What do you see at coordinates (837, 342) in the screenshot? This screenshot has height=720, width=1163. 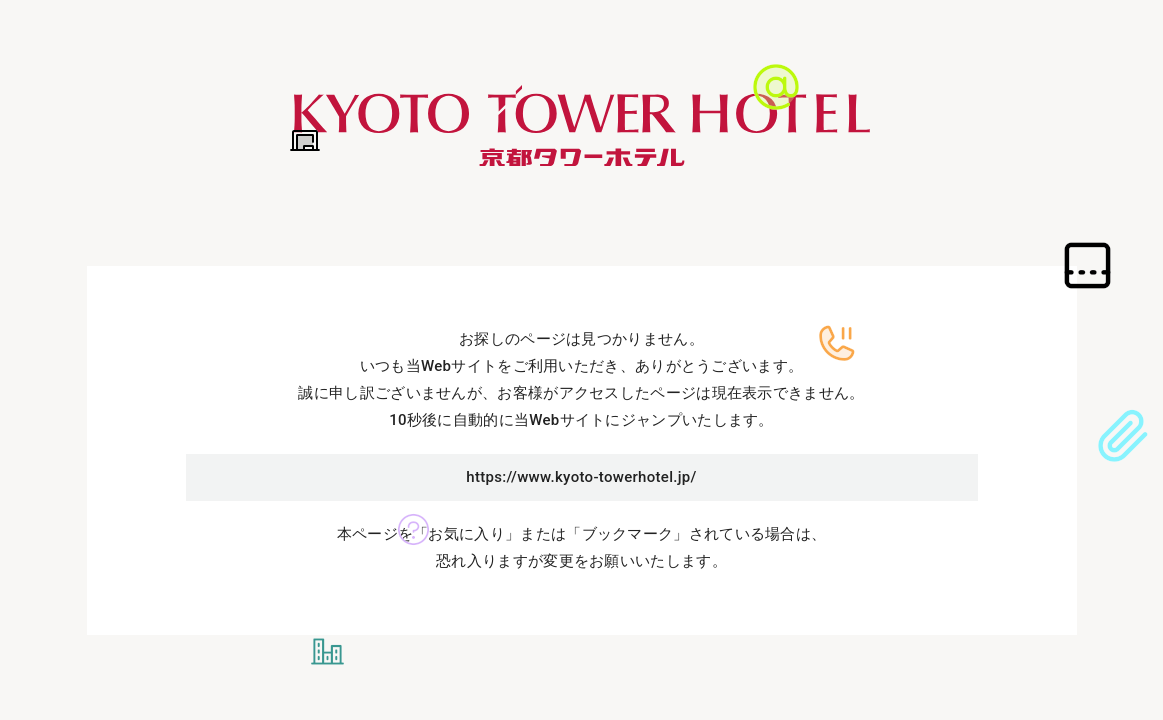 I see `put current call on hold` at bounding box center [837, 342].